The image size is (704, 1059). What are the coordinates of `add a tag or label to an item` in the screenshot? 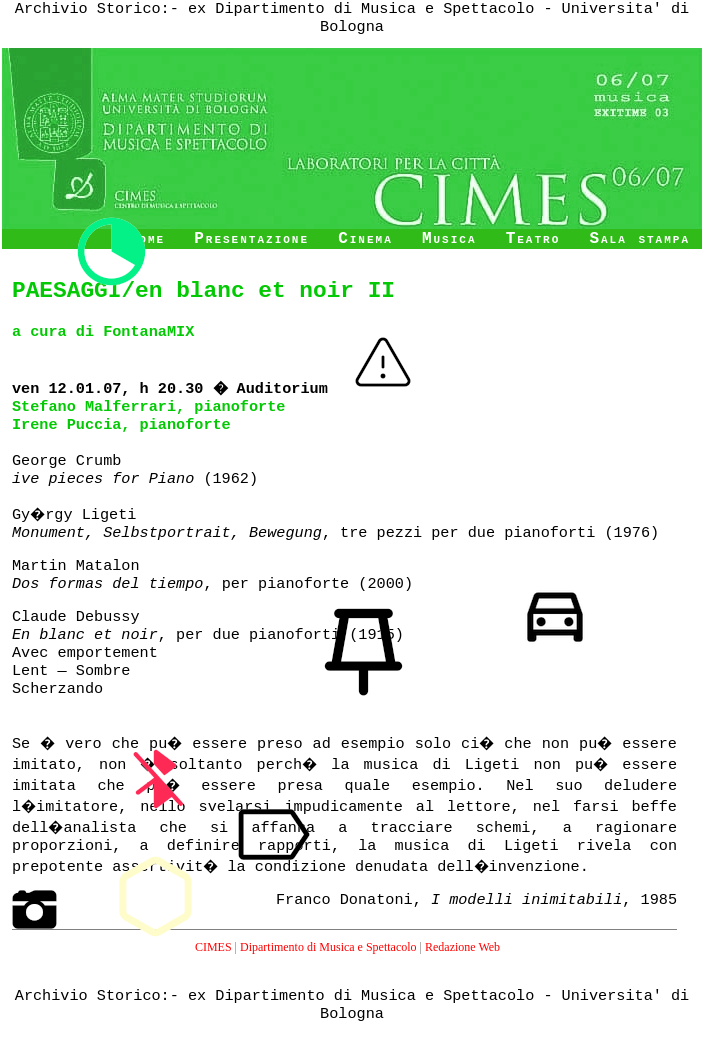 It's located at (271, 834).